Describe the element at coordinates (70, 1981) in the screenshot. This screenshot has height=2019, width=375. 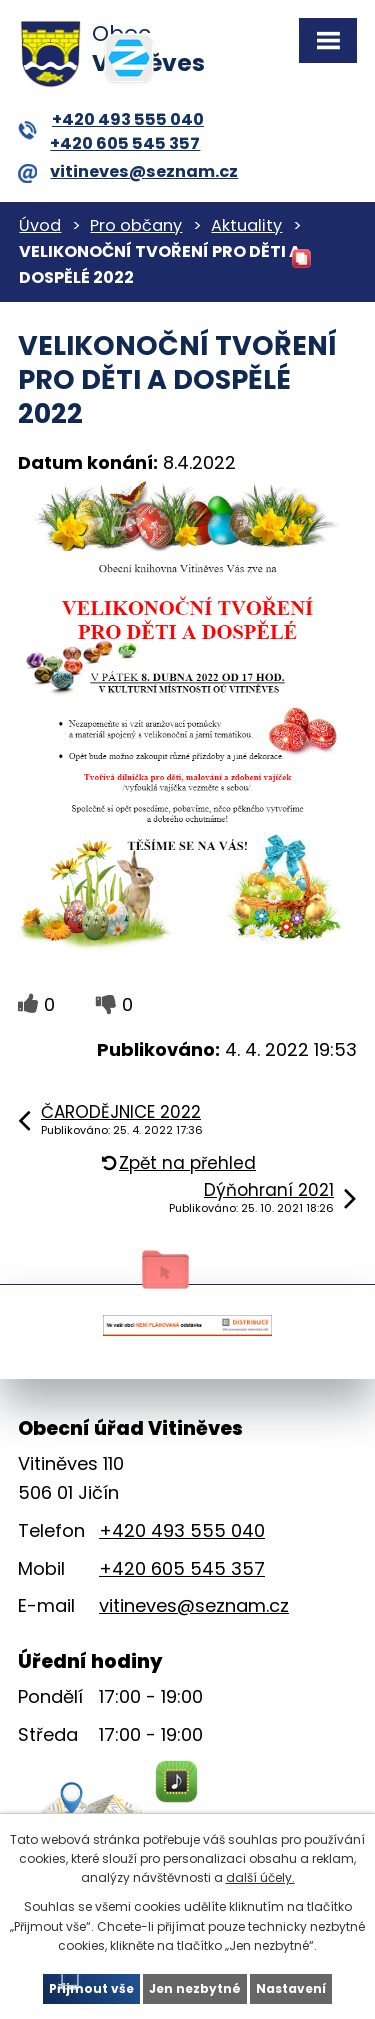
I see `touchpad is currently enabled` at that location.